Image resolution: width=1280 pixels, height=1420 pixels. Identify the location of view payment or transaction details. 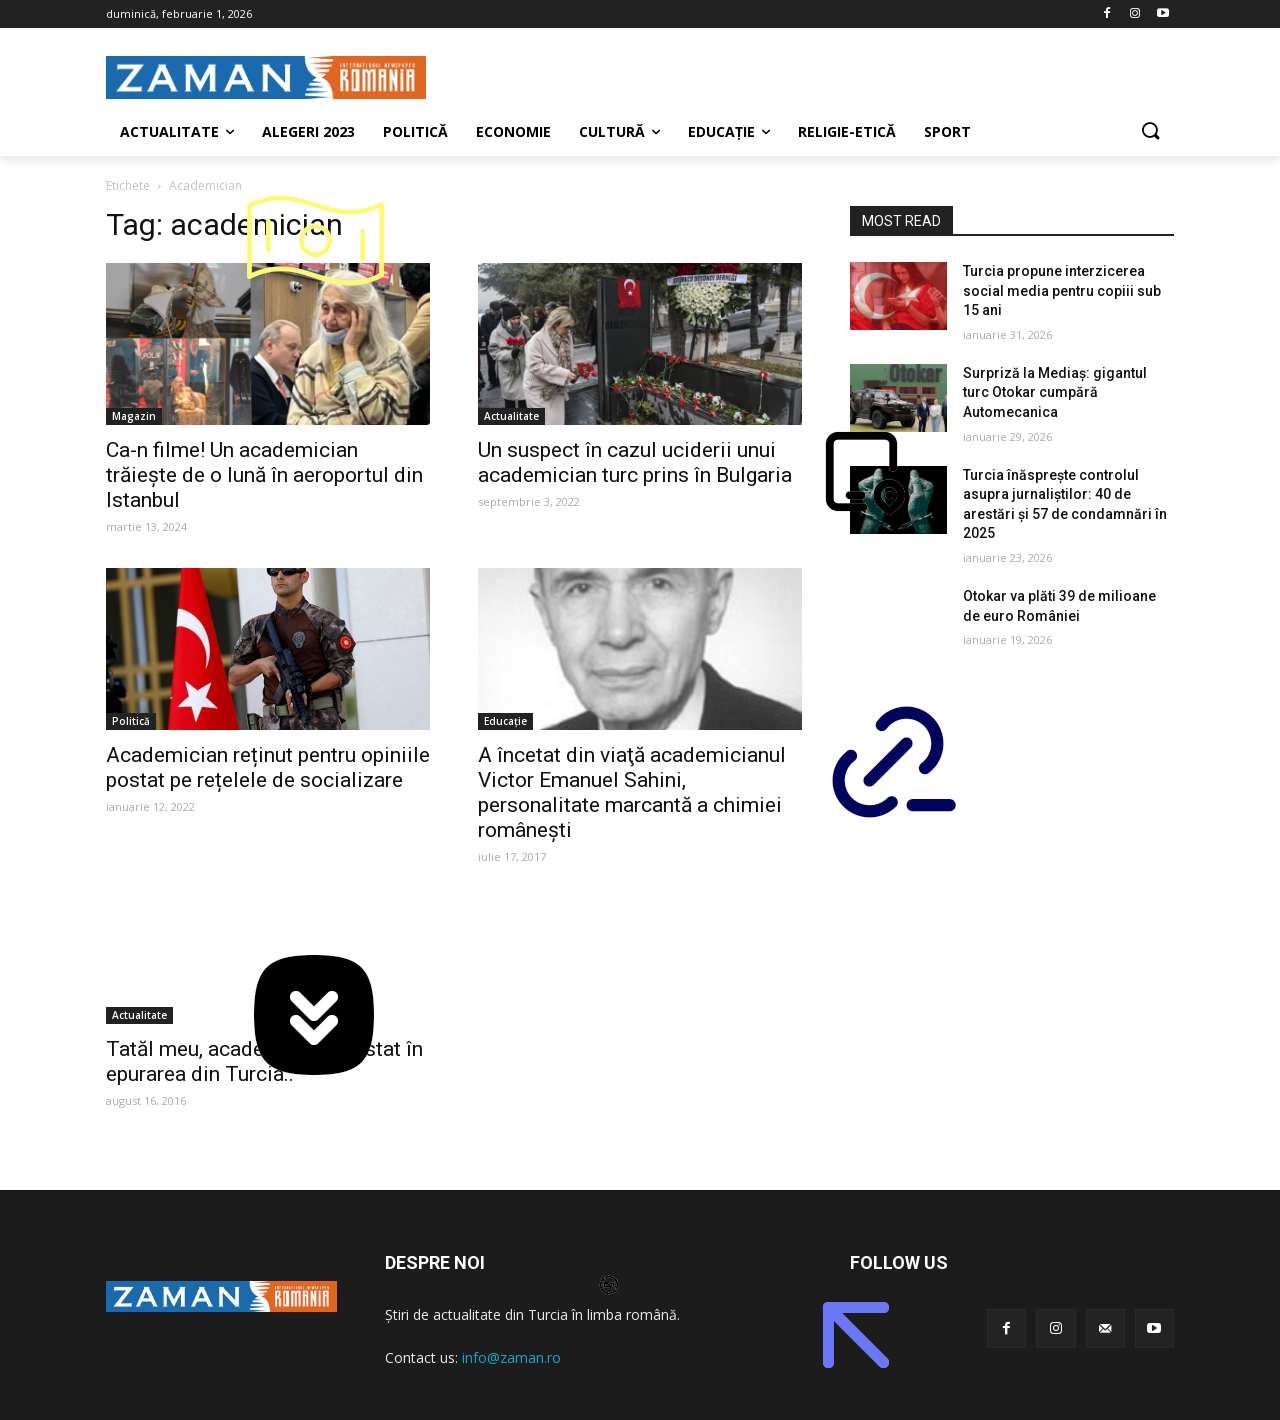
(315, 240).